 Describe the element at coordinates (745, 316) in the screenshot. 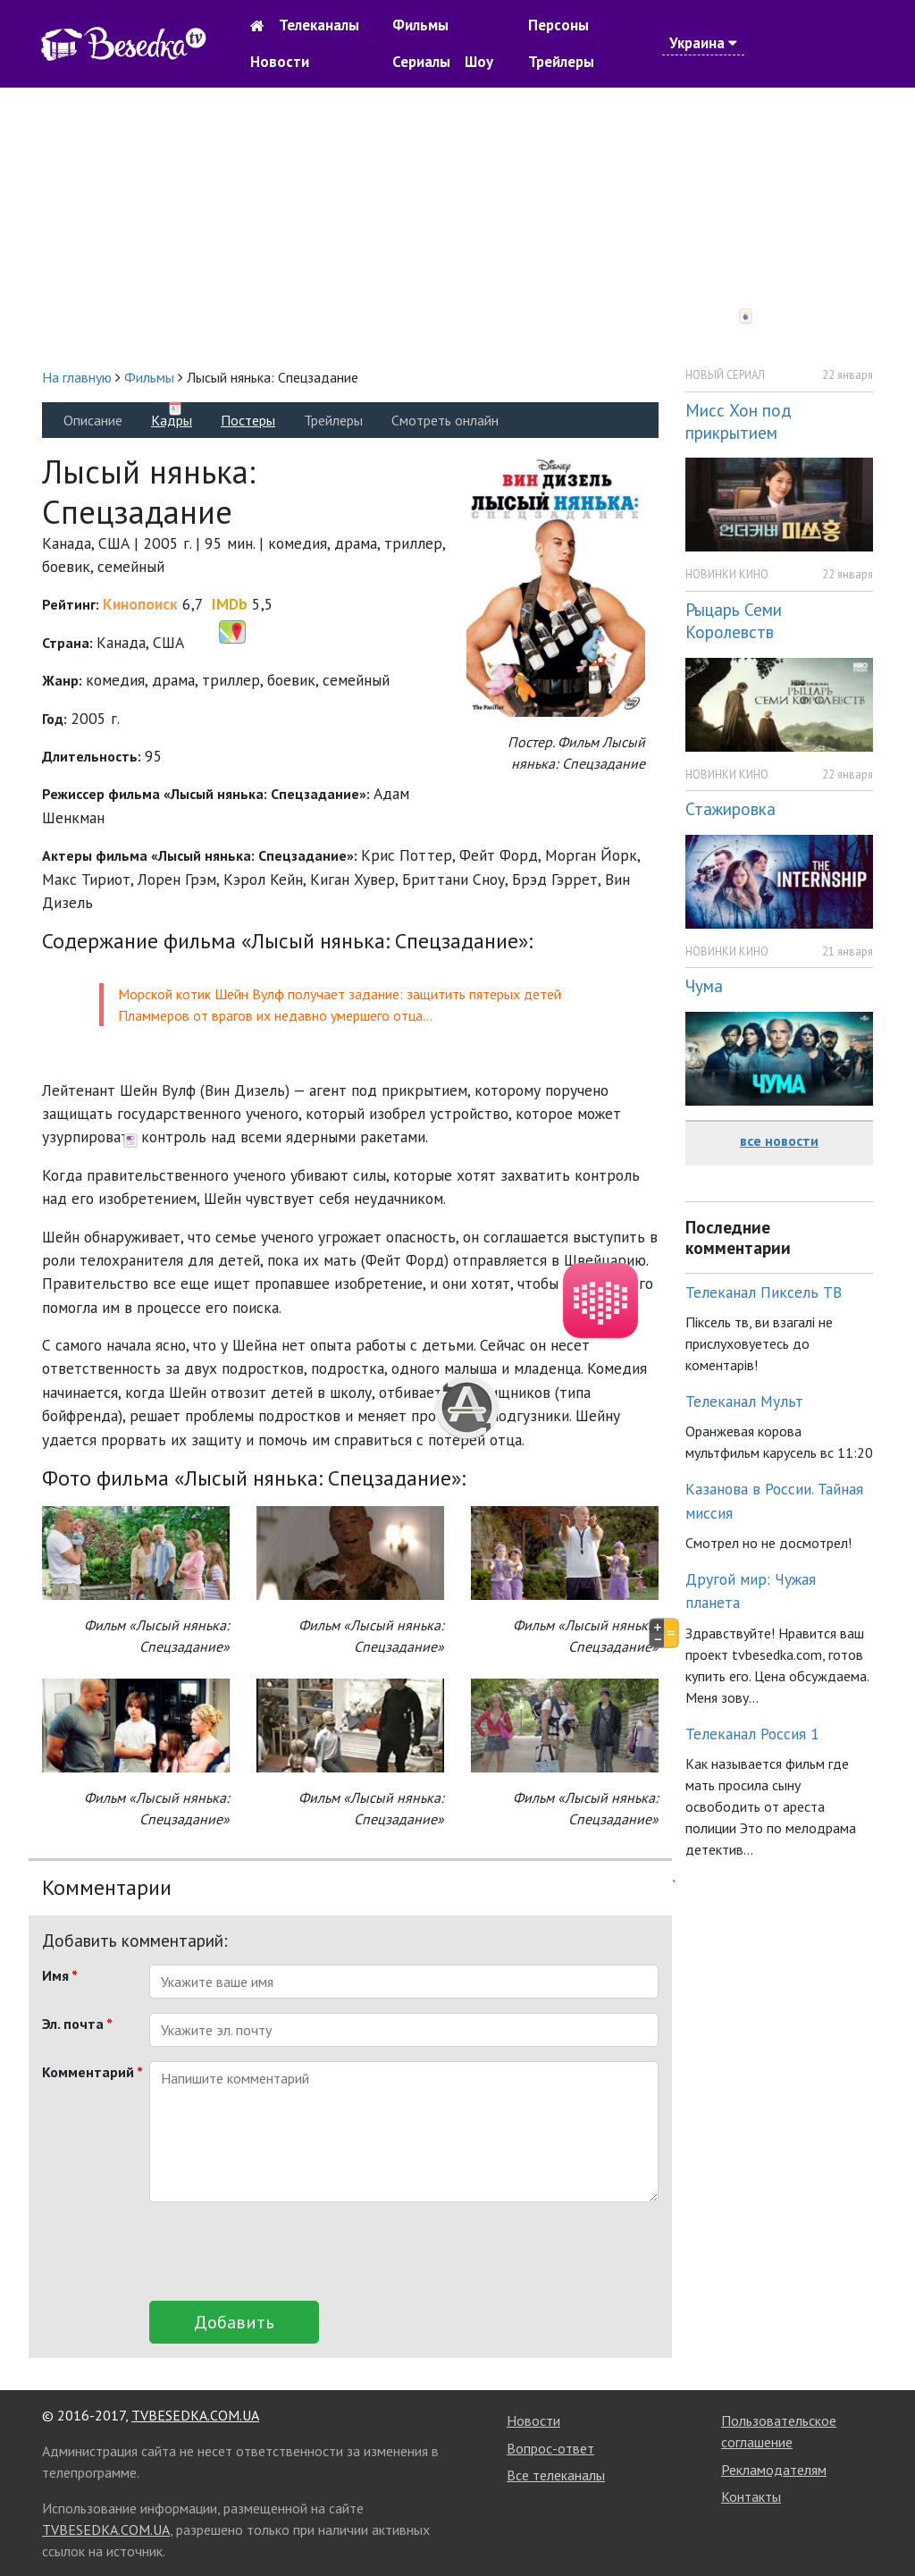

I see `it87 hardware monitoring sensor data file` at that location.